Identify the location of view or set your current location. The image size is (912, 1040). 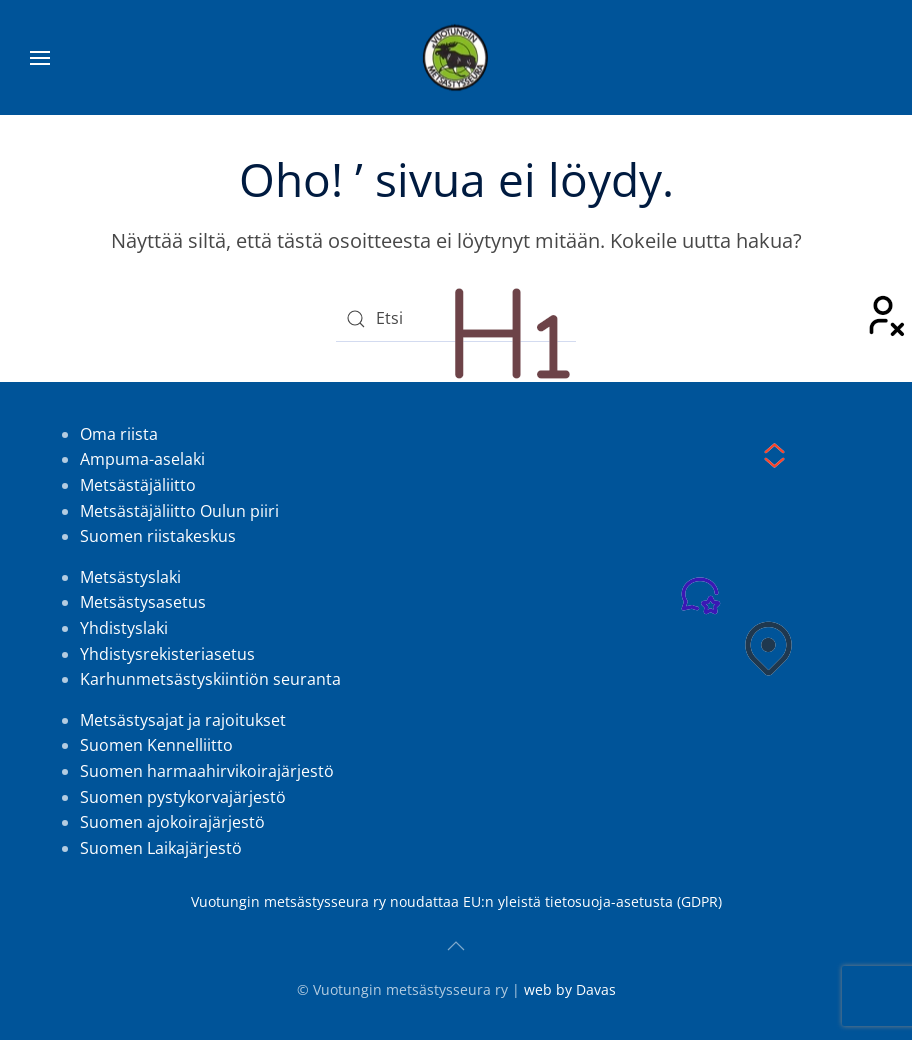
(768, 648).